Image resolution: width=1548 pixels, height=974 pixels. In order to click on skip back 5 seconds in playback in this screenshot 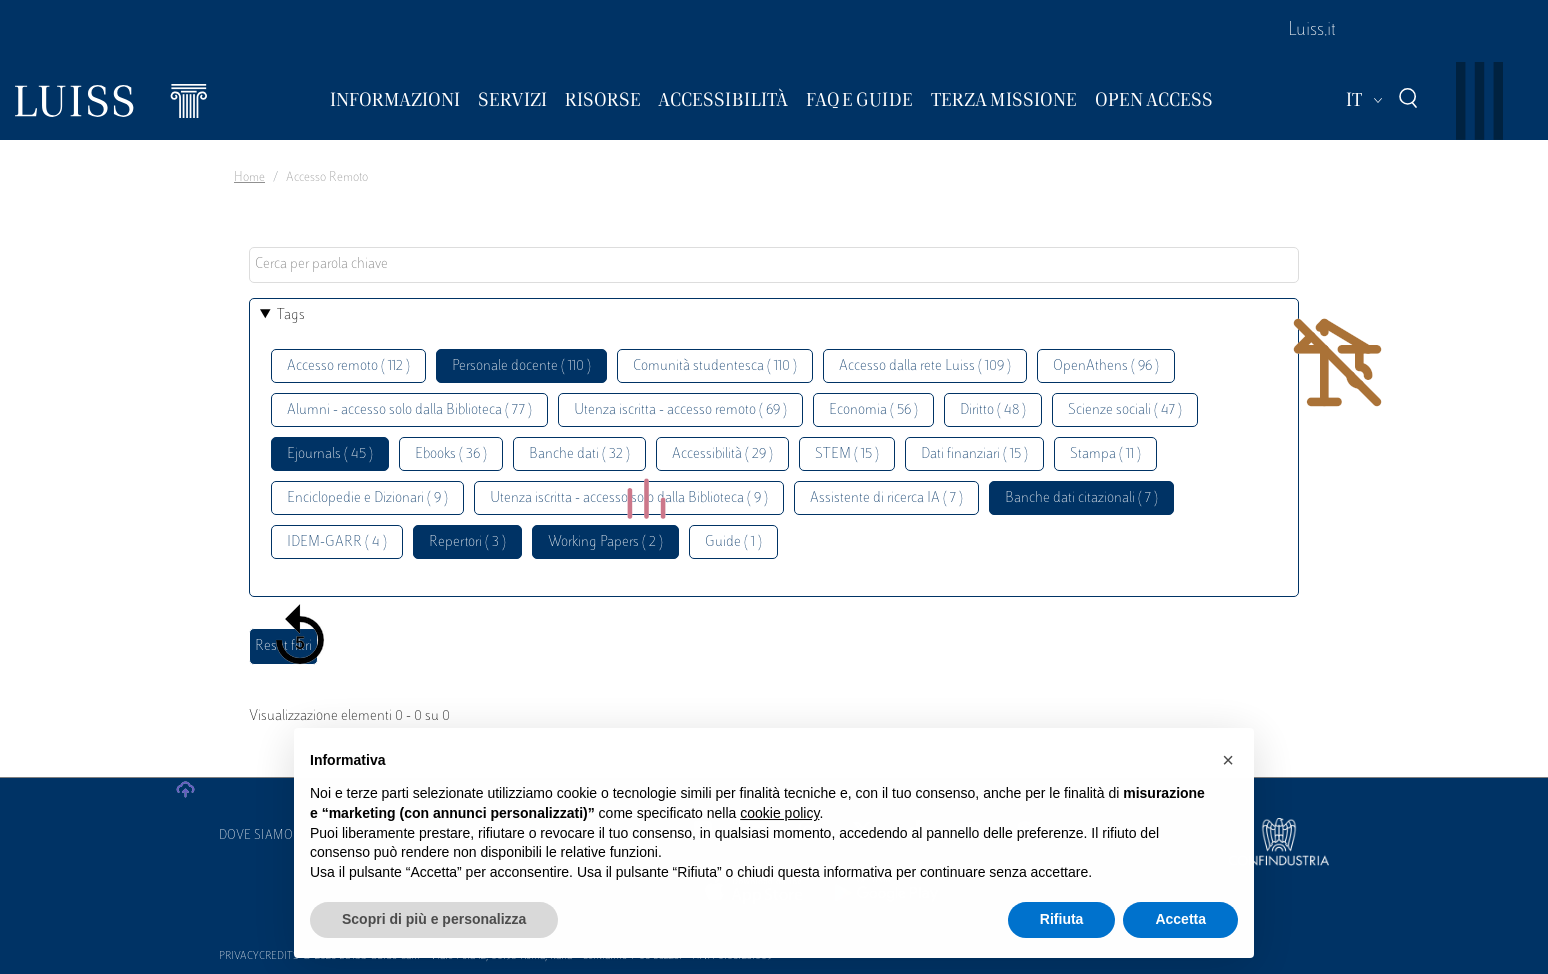, I will do `click(300, 637)`.